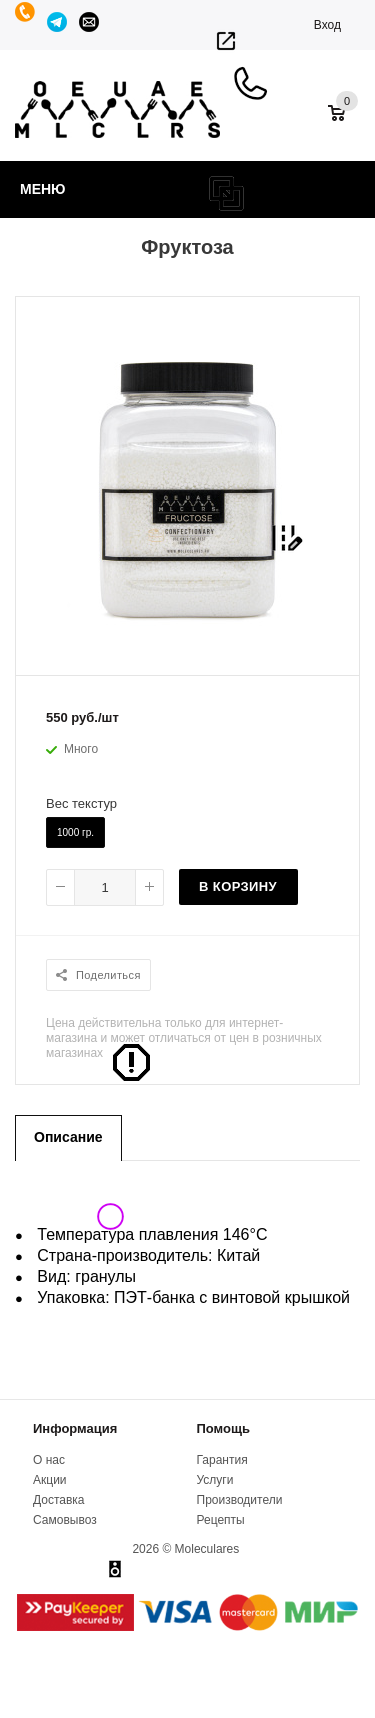 This screenshot has height=1718, width=375. I want to click on open link in a new tab or window, so click(226, 41).